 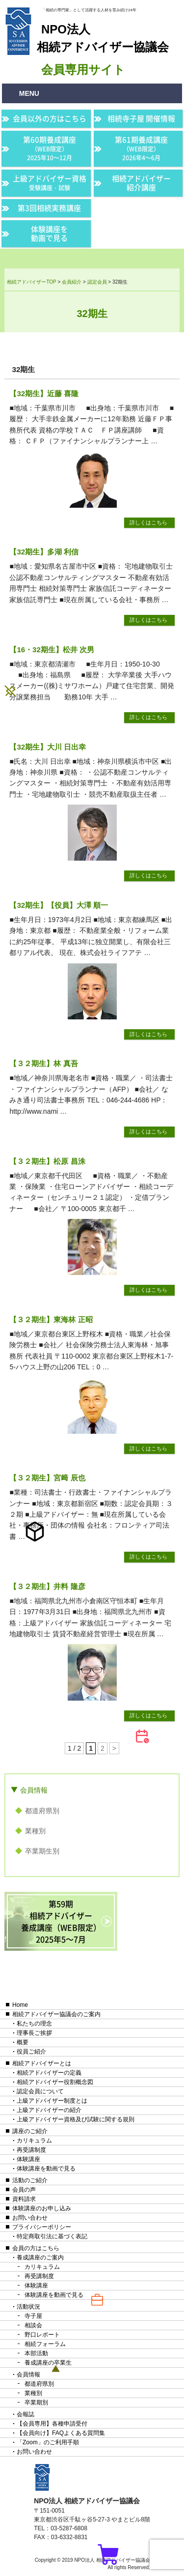 I want to click on vercel platform logo, so click(x=55, y=2369).